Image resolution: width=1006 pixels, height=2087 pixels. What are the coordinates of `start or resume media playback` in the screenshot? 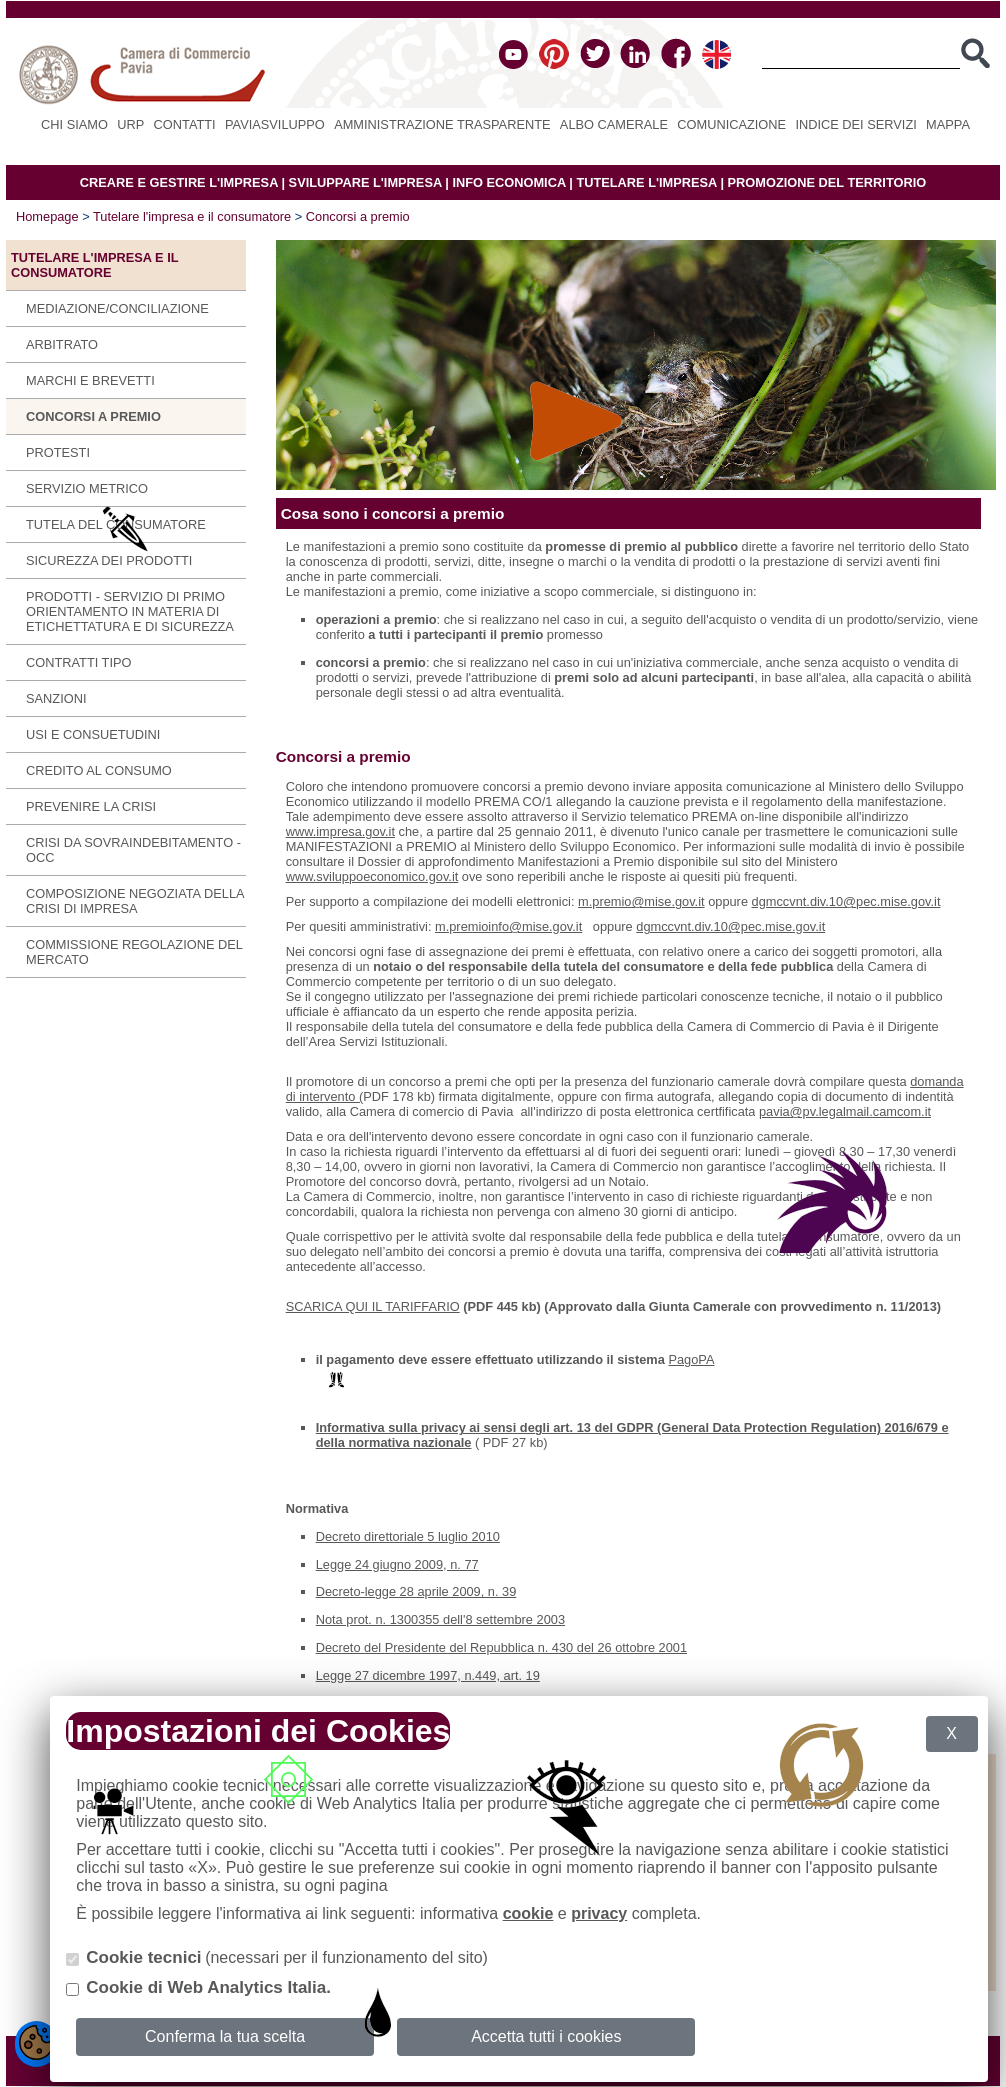 It's located at (576, 421).